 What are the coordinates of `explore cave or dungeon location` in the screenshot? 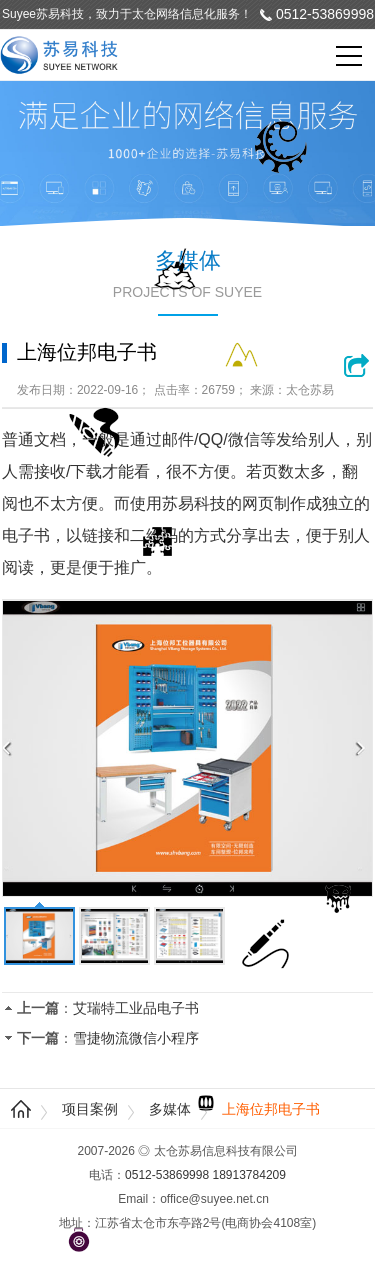 It's located at (241, 355).